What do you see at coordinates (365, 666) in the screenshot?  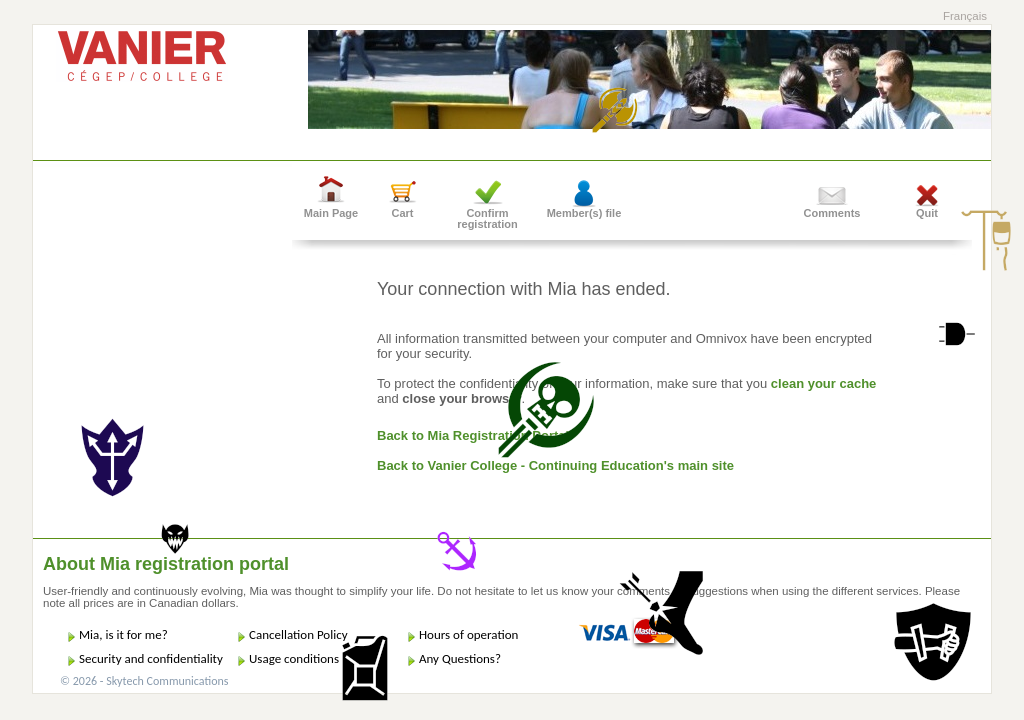 I see `fuel or gas container item in game inventory` at bounding box center [365, 666].